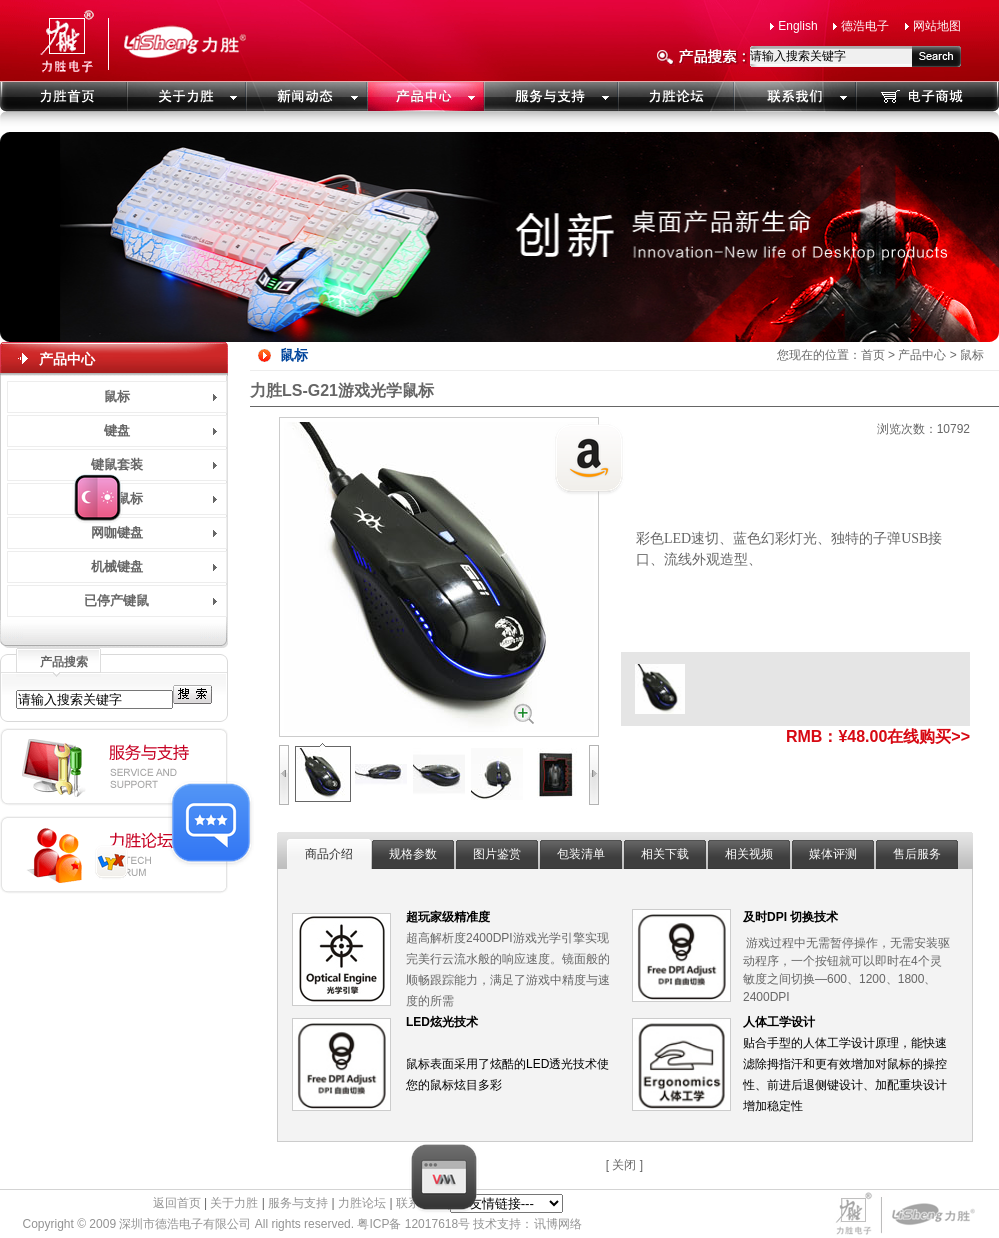 The width and height of the screenshot is (999, 1238). Describe the element at coordinates (589, 458) in the screenshot. I see `open the Amazon shopping app` at that location.